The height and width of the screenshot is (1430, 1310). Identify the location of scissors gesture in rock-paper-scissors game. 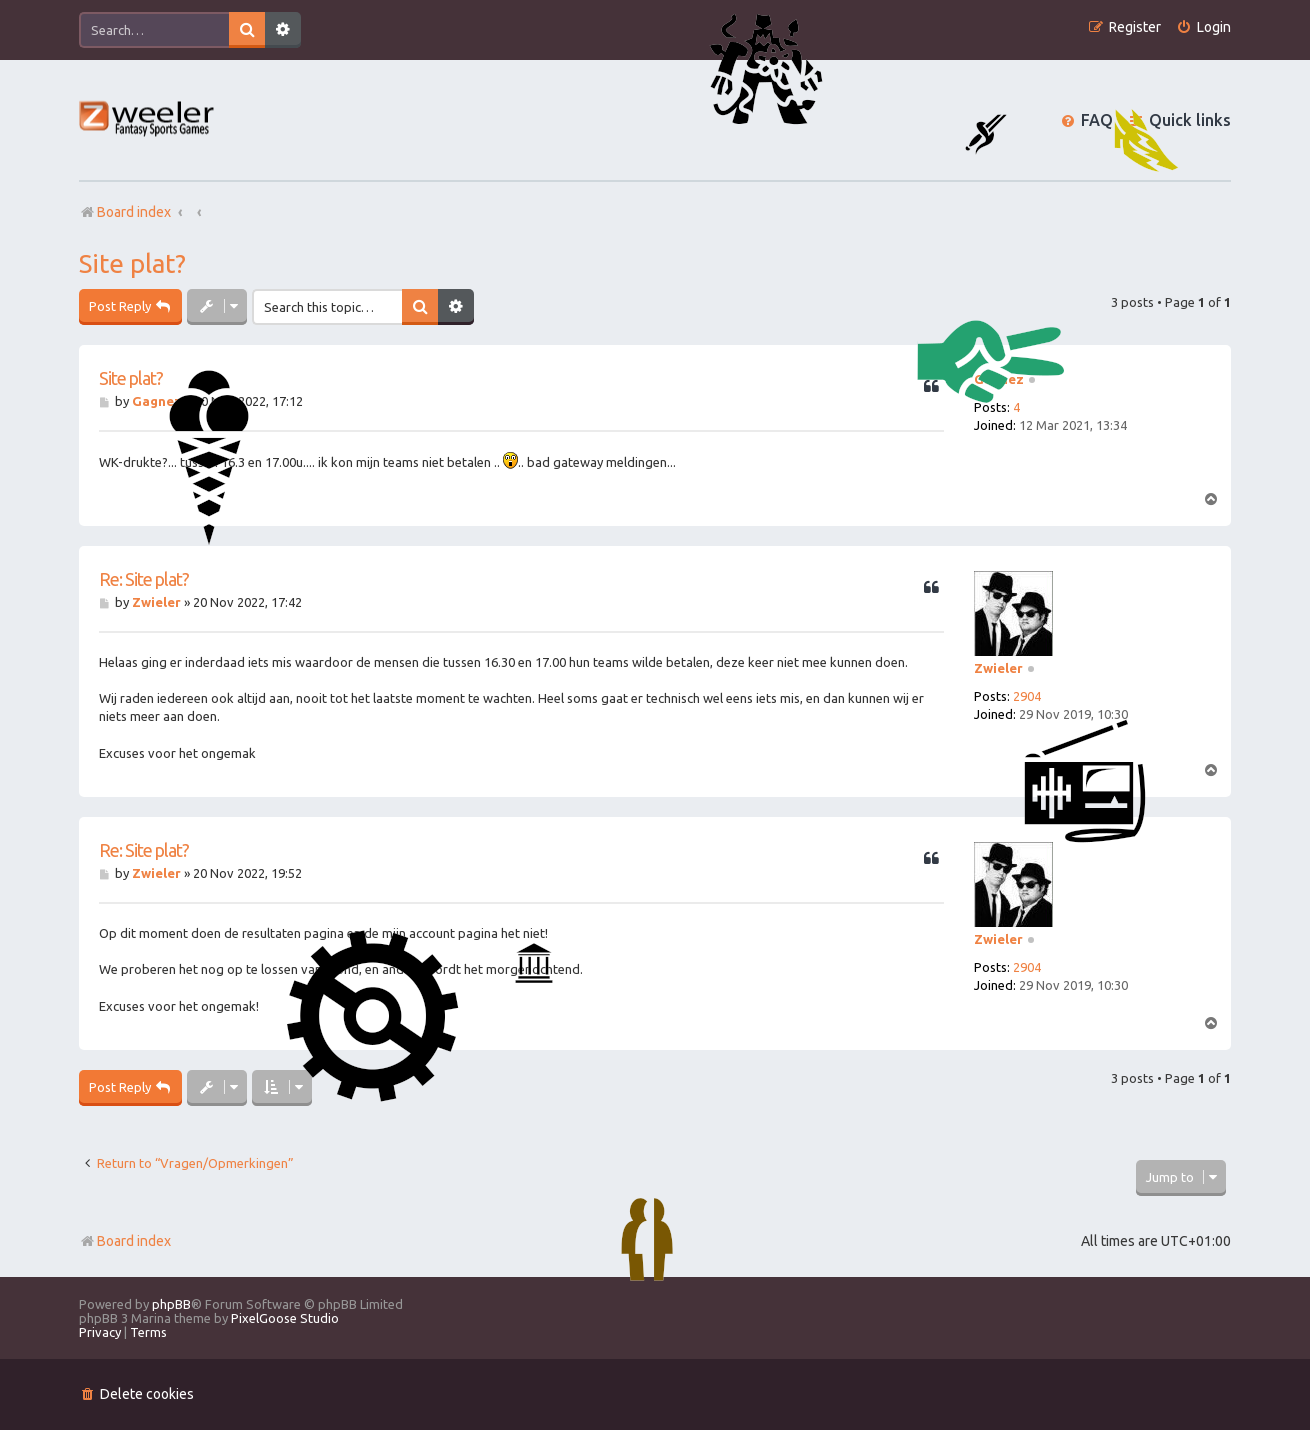
(993, 353).